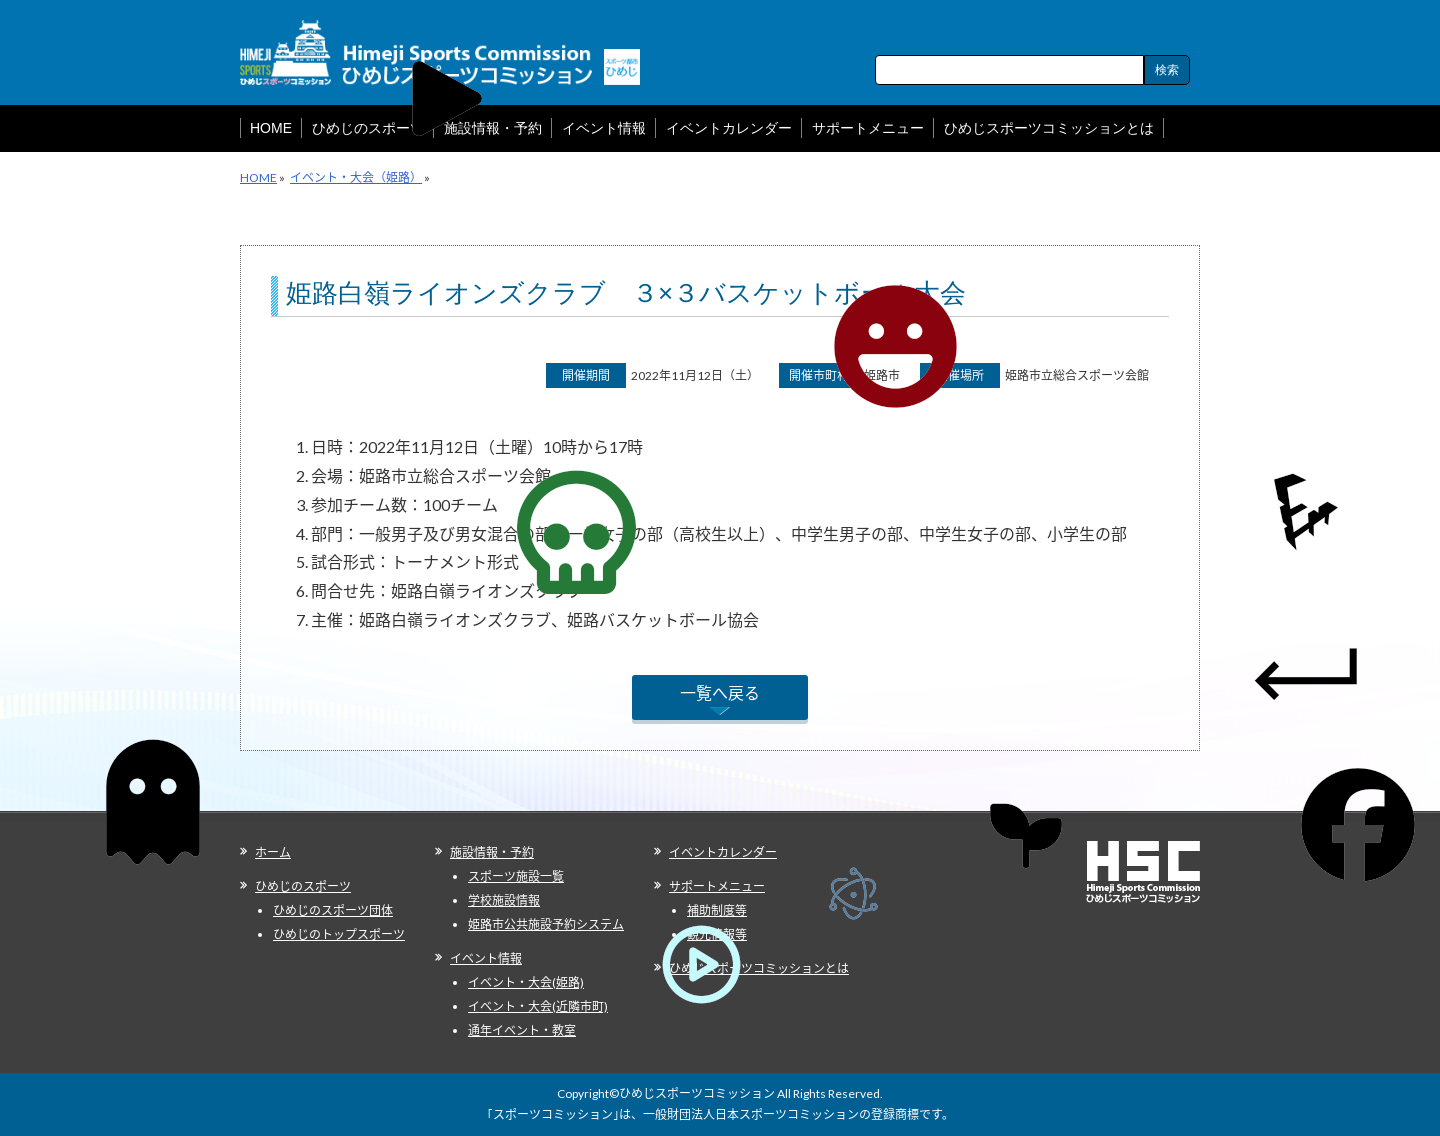 This screenshot has width=1440, height=1136. What do you see at coordinates (1358, 825) in the screenshot?
I see `open Facebook app` at bounding box center [1358, 825].